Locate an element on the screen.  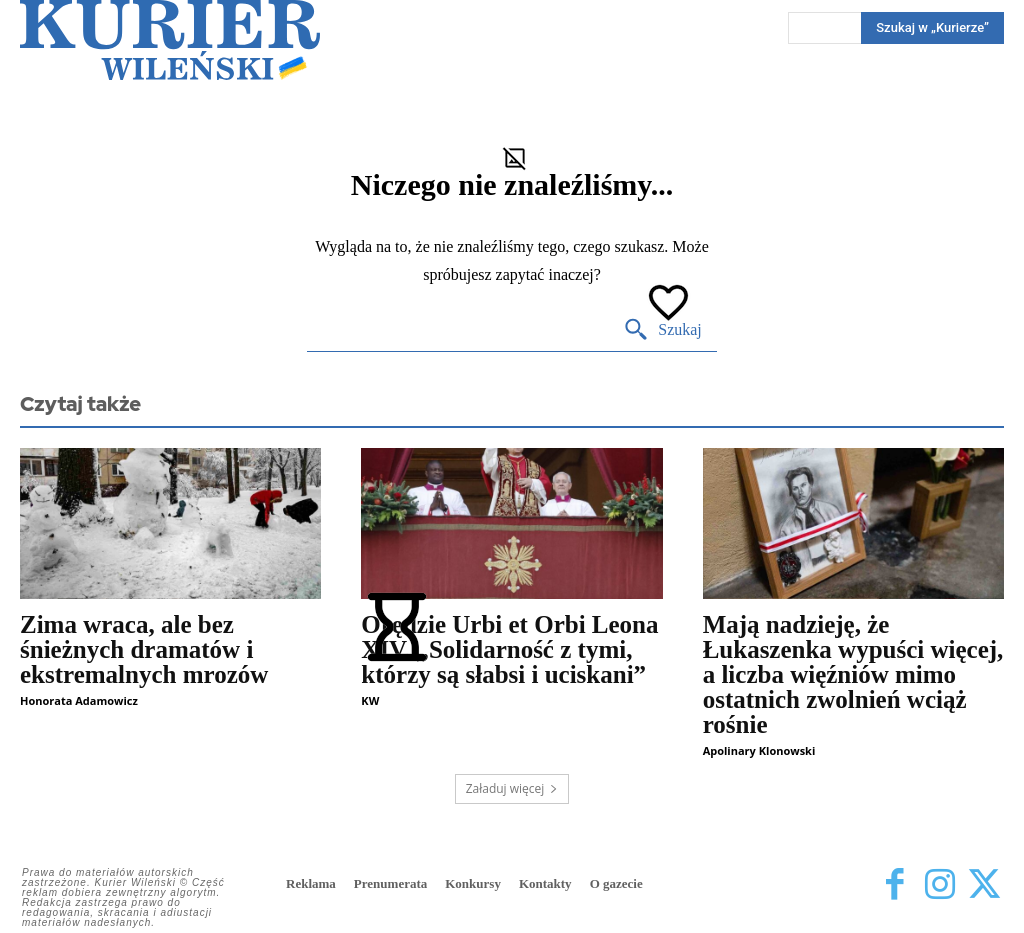
indicates a process is in progress or loading is located at coordinates (397, 627).